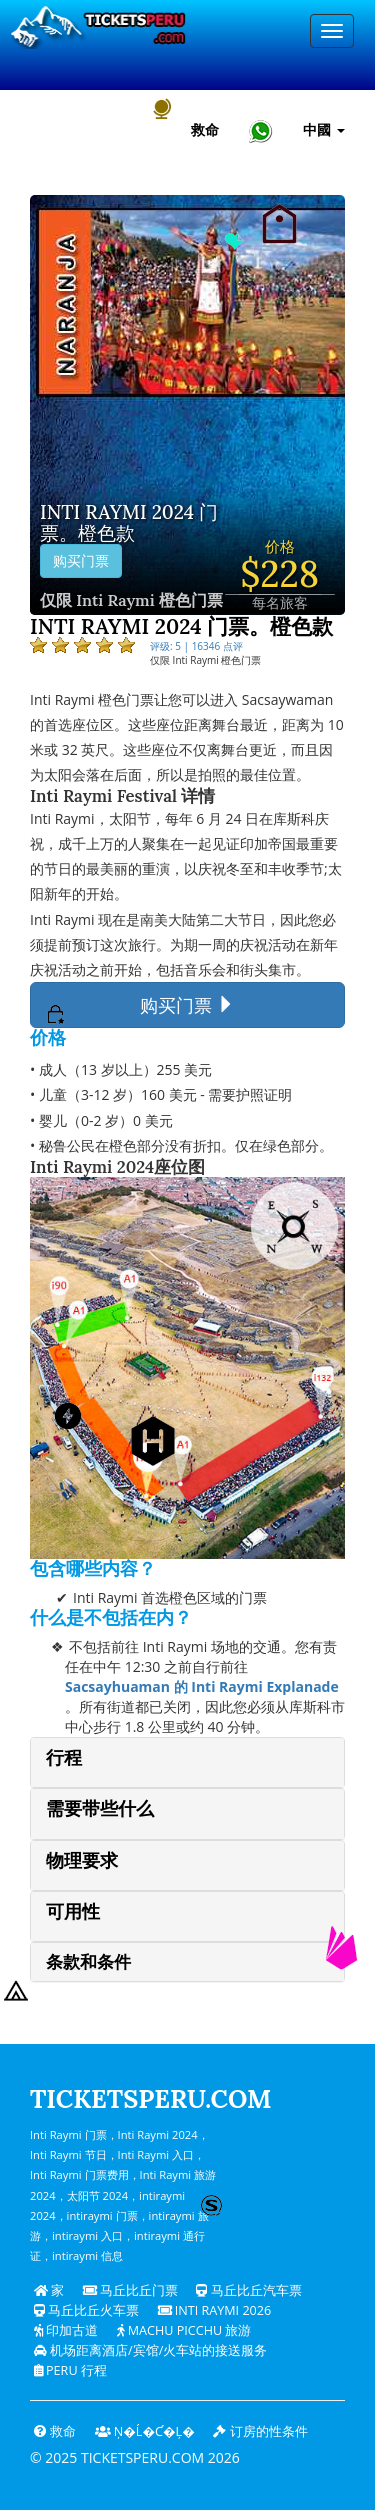 This screenshot has width=375, height=2510. Describe the element at coordinates (211, 2205) in the screenshot. I see `open sogou search engine` at that location.